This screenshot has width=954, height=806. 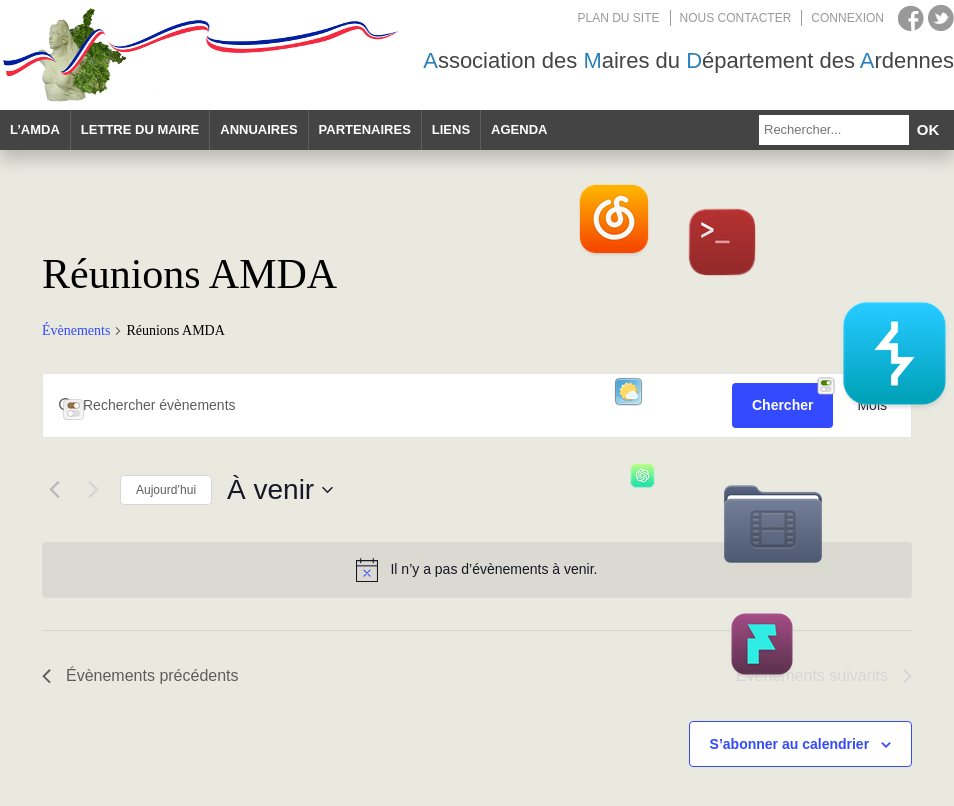 What do you see at coordinates (722, 242) in the screenshot?
I see `open terminal with superuser/root privileges` at bounding box center [722, 242].